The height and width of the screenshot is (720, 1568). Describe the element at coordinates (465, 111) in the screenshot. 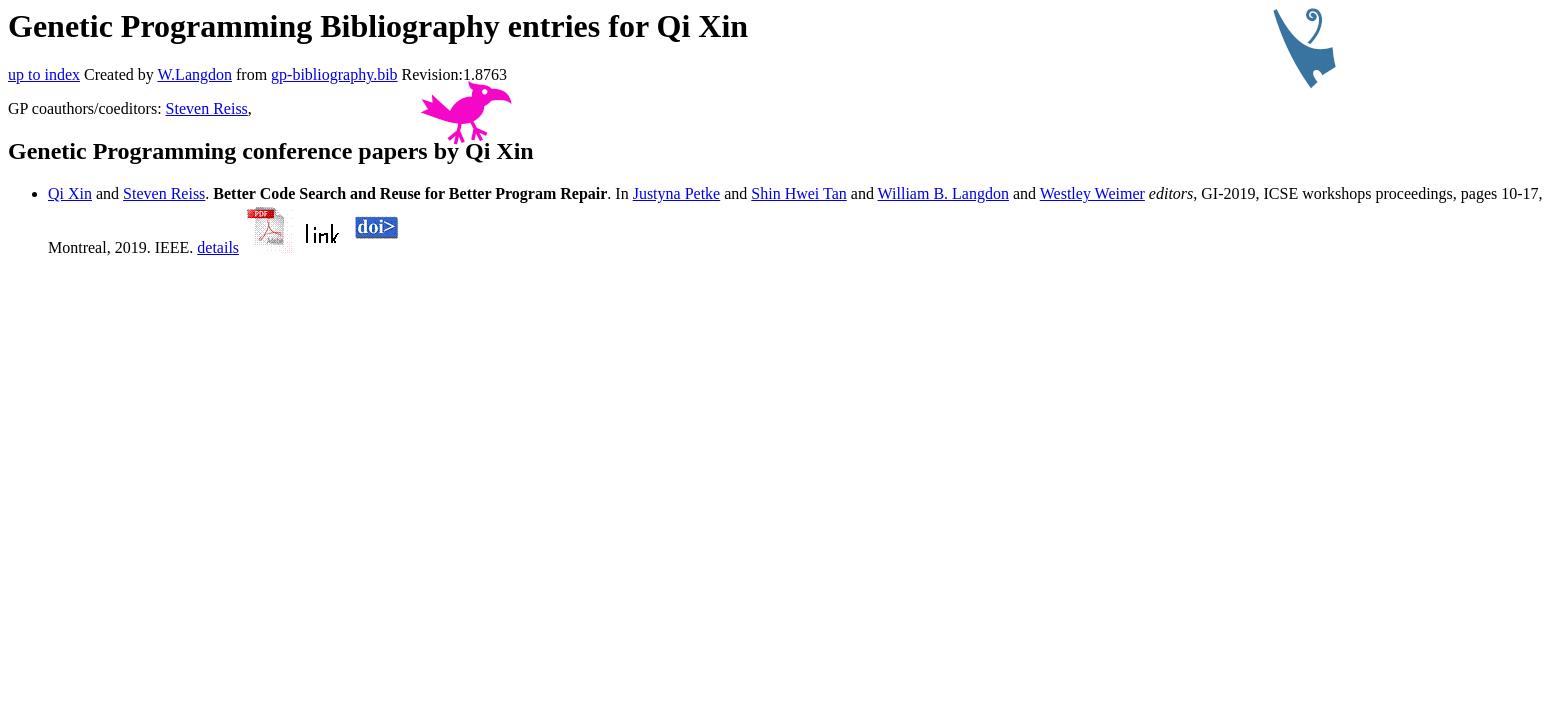

I see `sparrow character or bird companion in a game` at that location.